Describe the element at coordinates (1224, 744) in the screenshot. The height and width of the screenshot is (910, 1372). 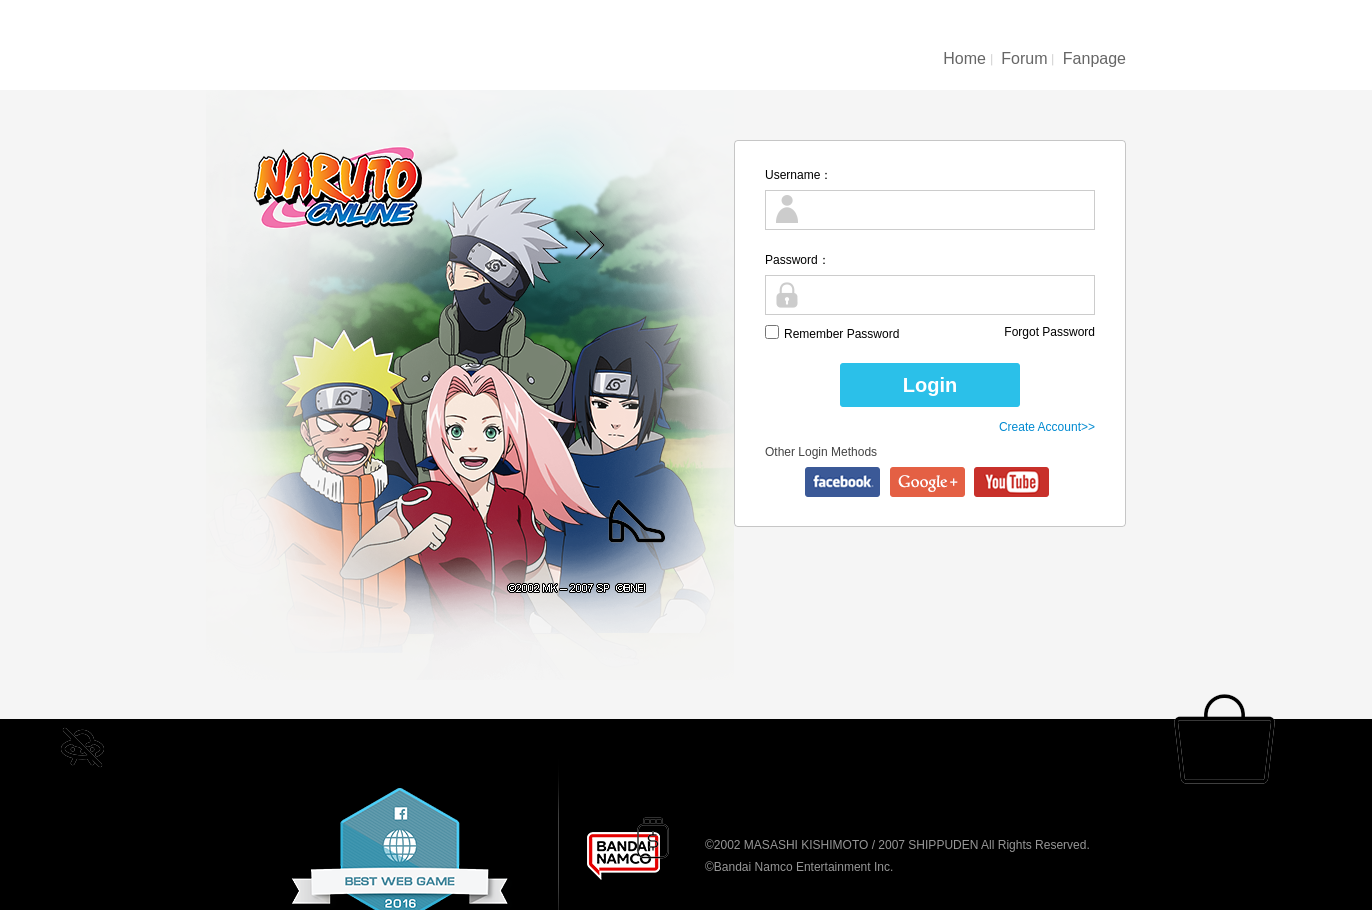
I see `view your shopping bag` at that location.